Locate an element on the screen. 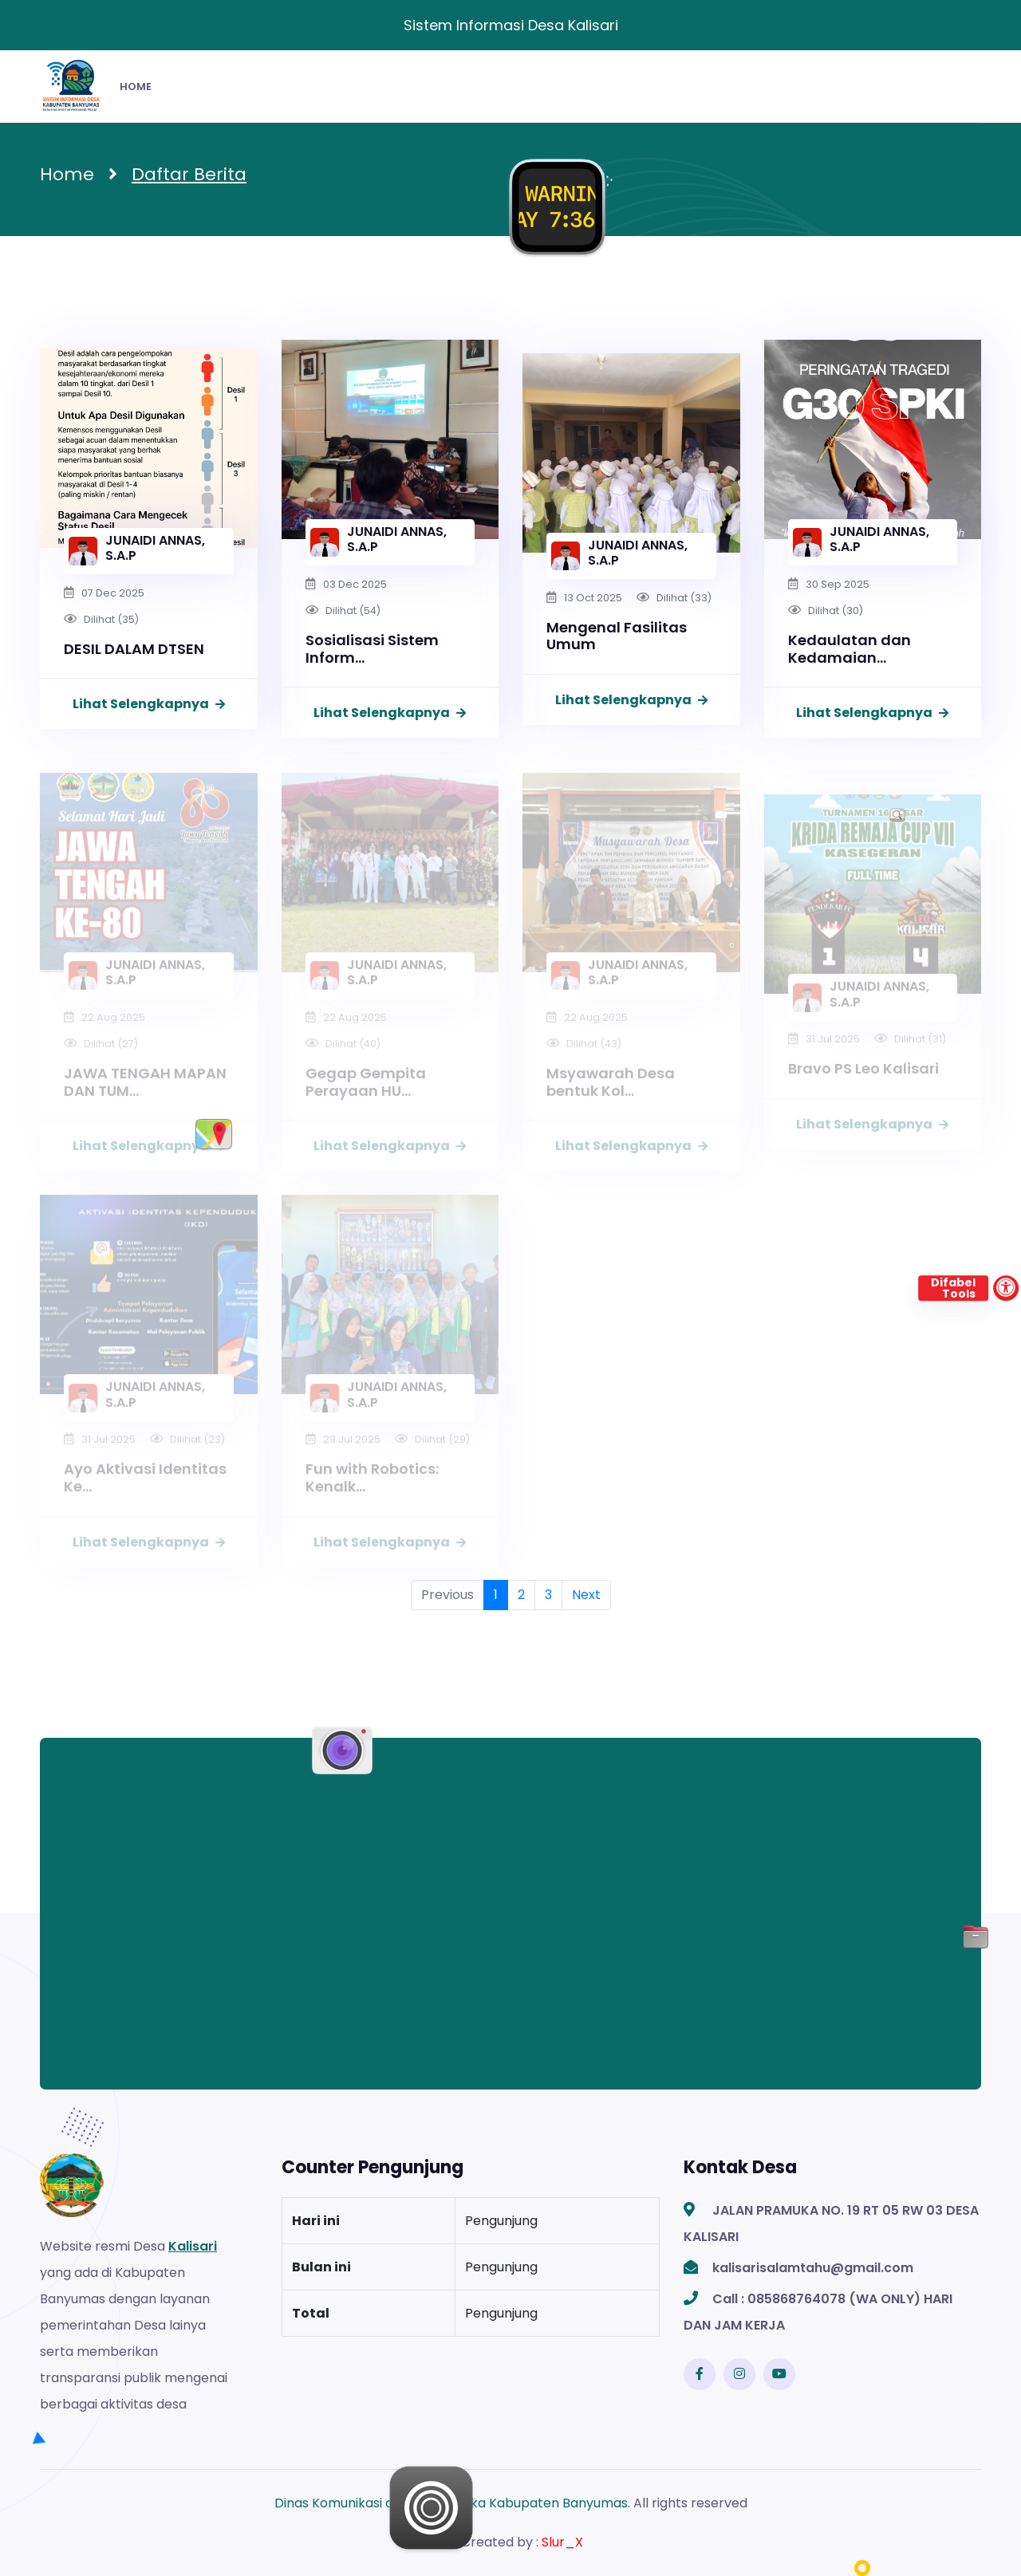 The width and height of the screenshot is (1021, 2576). open zen browser app is located at coordinates (431, 2507).